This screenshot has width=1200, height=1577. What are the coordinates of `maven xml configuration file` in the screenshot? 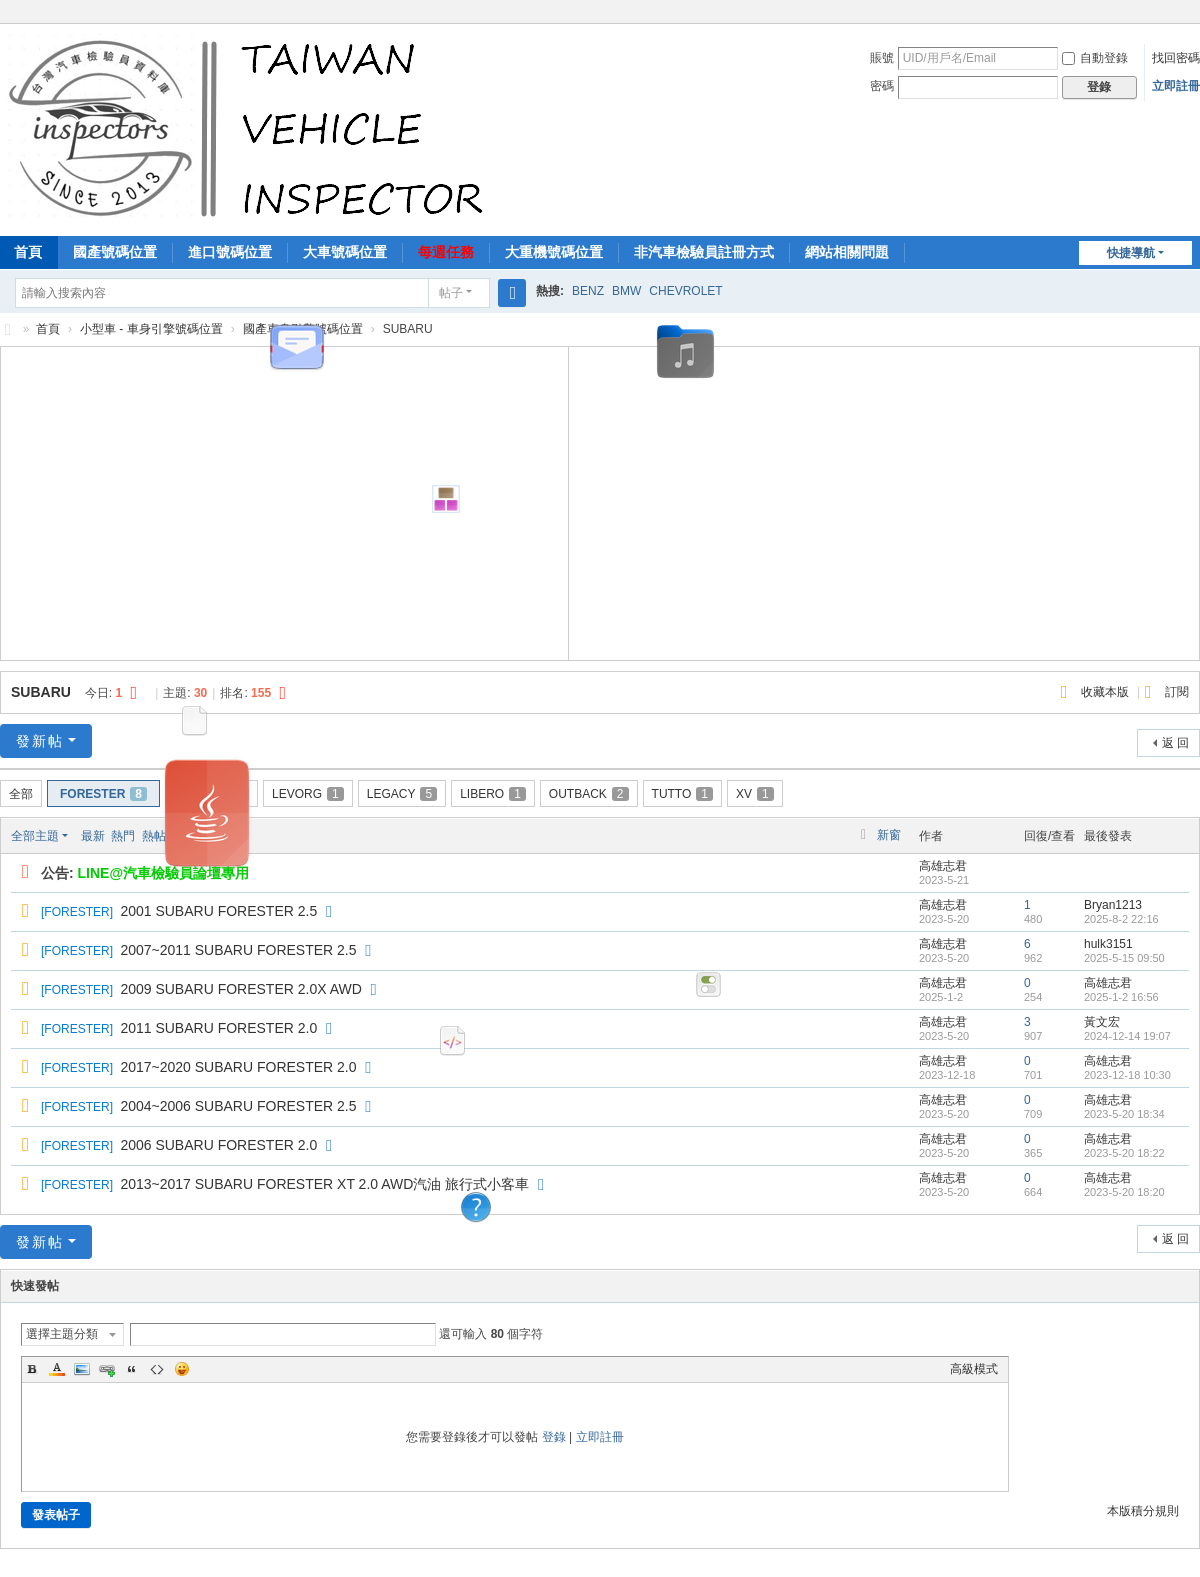 It's located at (452, 1040).